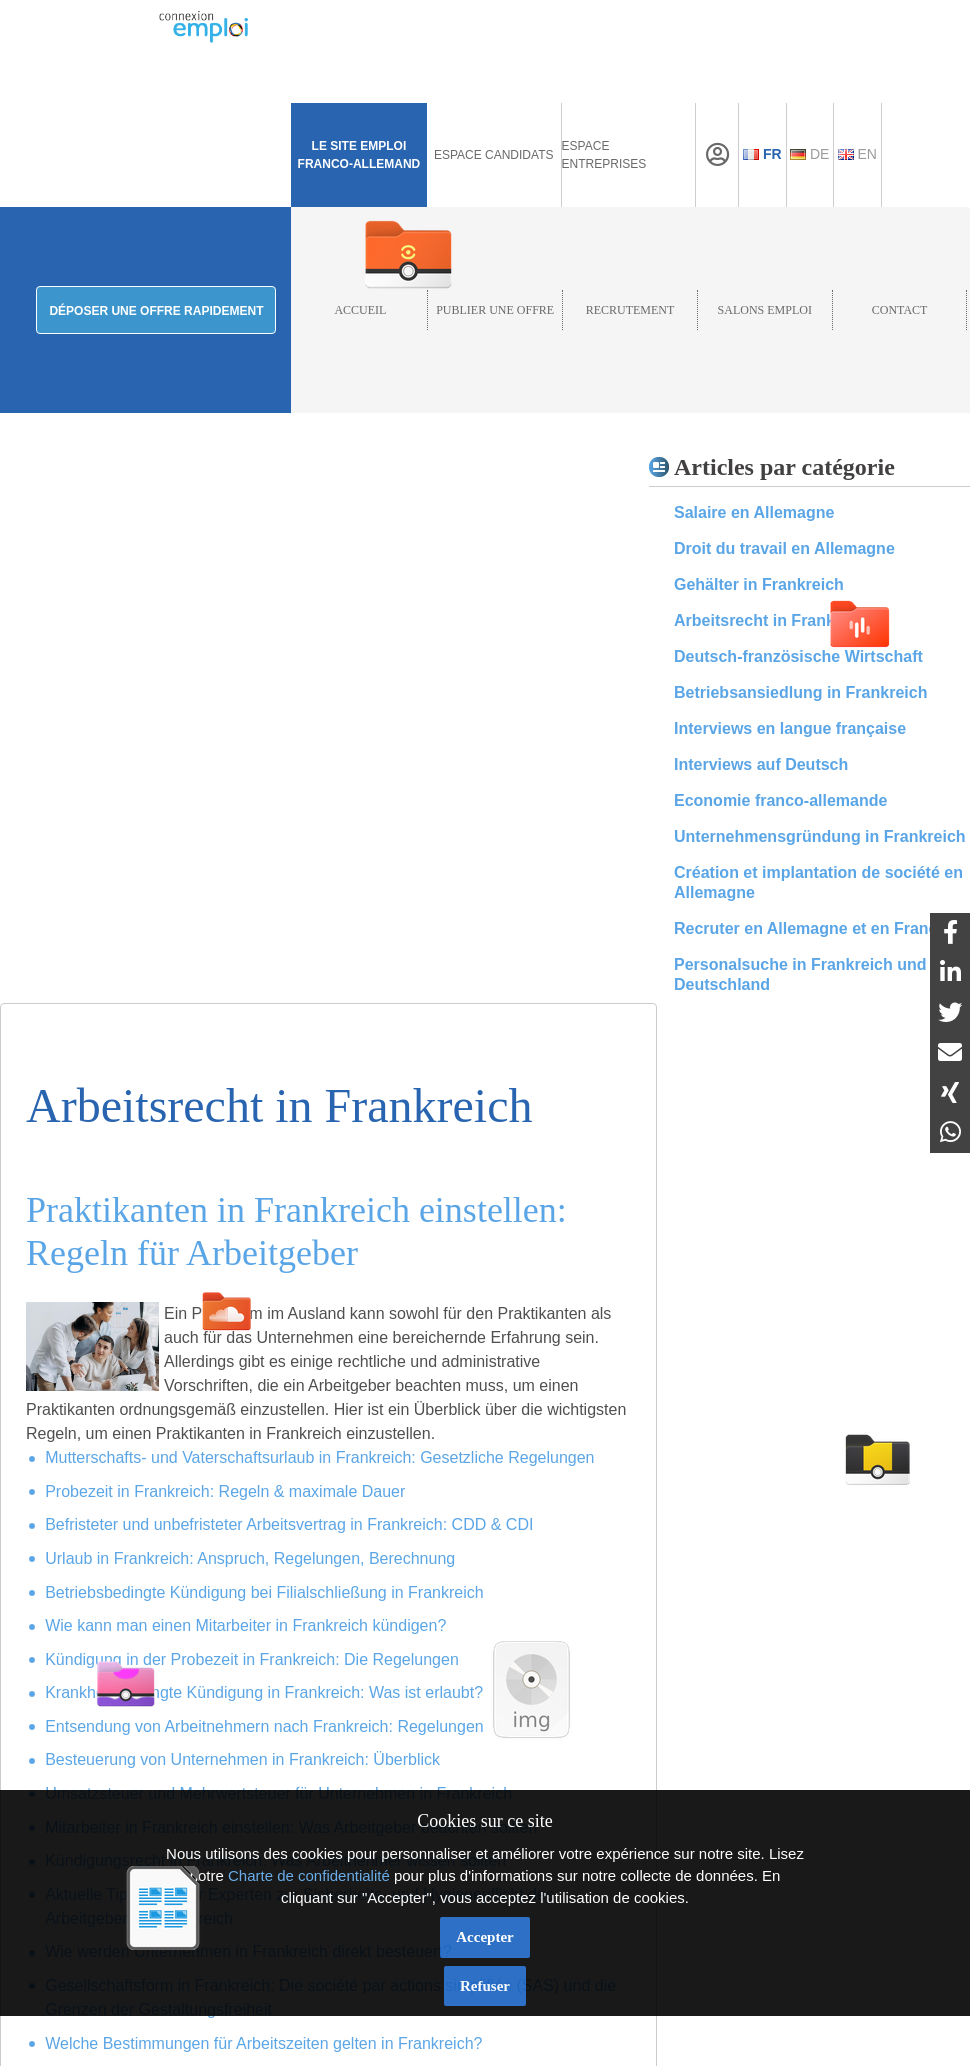  Describe the element at coordinates (877, 1461) in the screenshot. I see `folder for pokémon game files or assets` at that location.